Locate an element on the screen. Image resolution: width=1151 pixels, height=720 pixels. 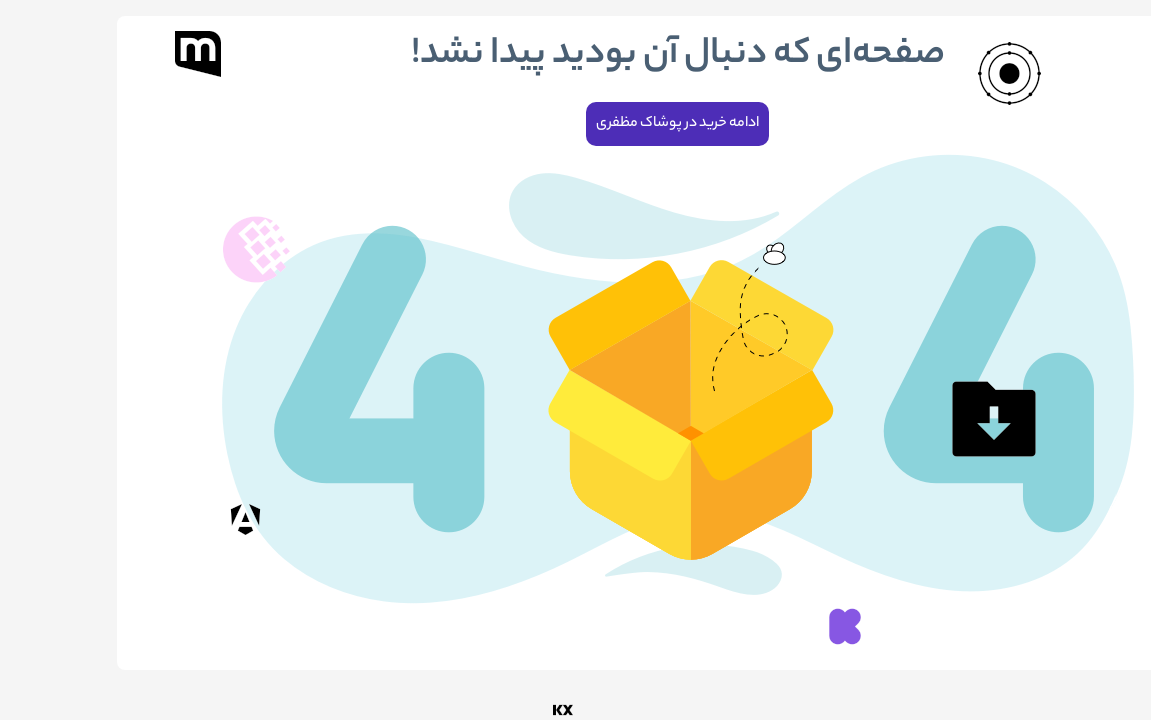
pay with webmoney is located at coordinates (256, 249).